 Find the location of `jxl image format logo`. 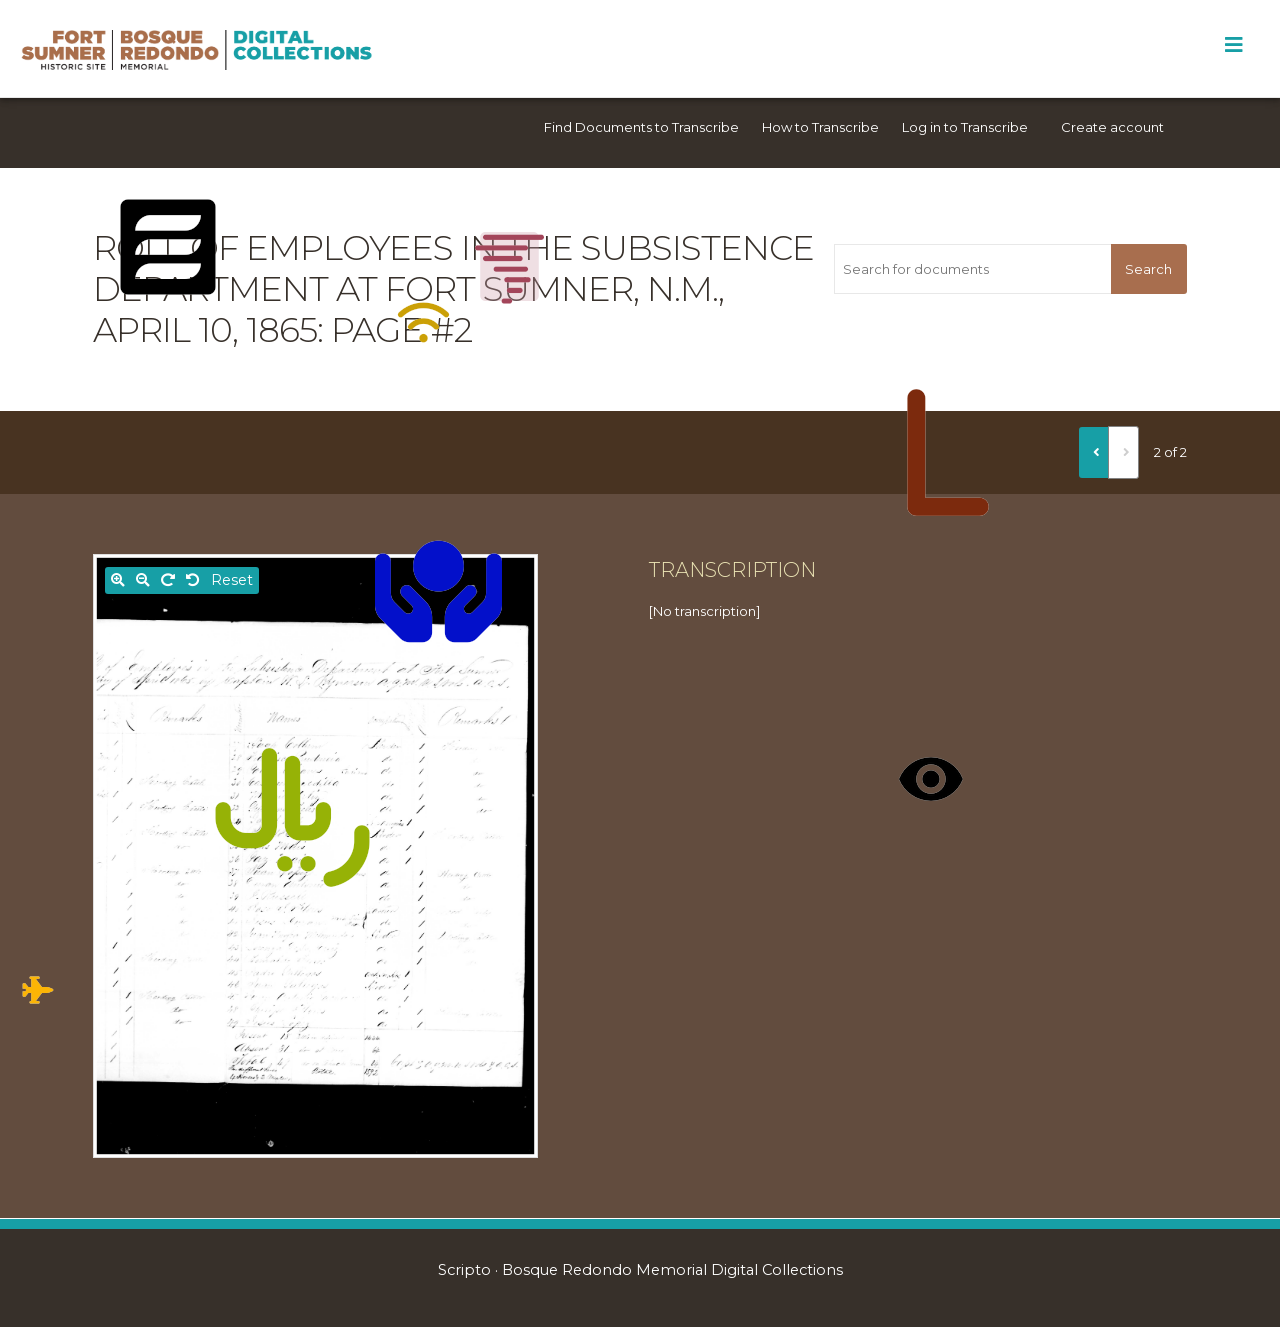

jxl image format logo is located at coordinates (168, 247).